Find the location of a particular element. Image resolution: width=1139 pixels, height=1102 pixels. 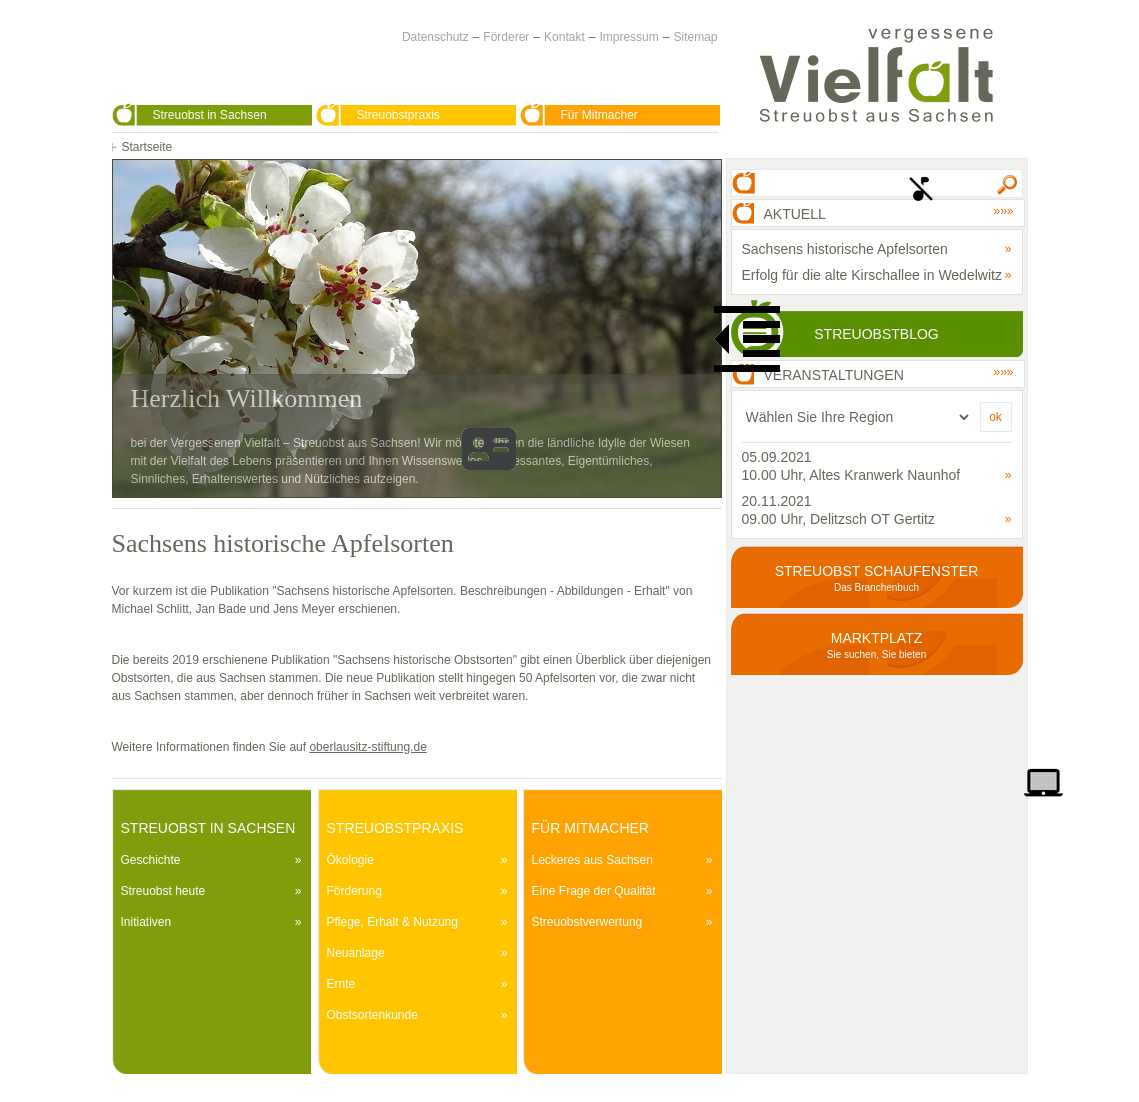

switch to desktop or laptop view is located at coordinates (1043, 783).